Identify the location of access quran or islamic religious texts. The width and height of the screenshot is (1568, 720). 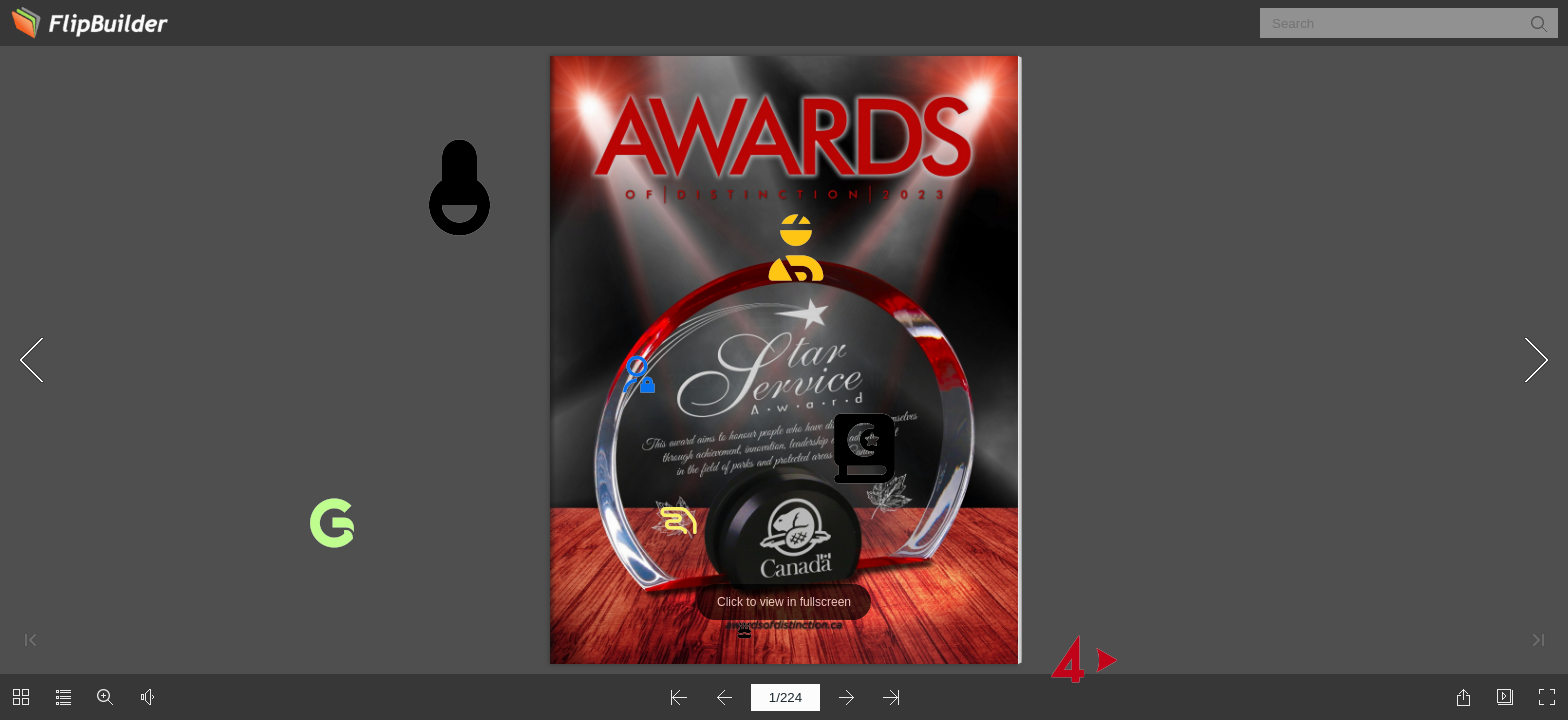
(864, 448).